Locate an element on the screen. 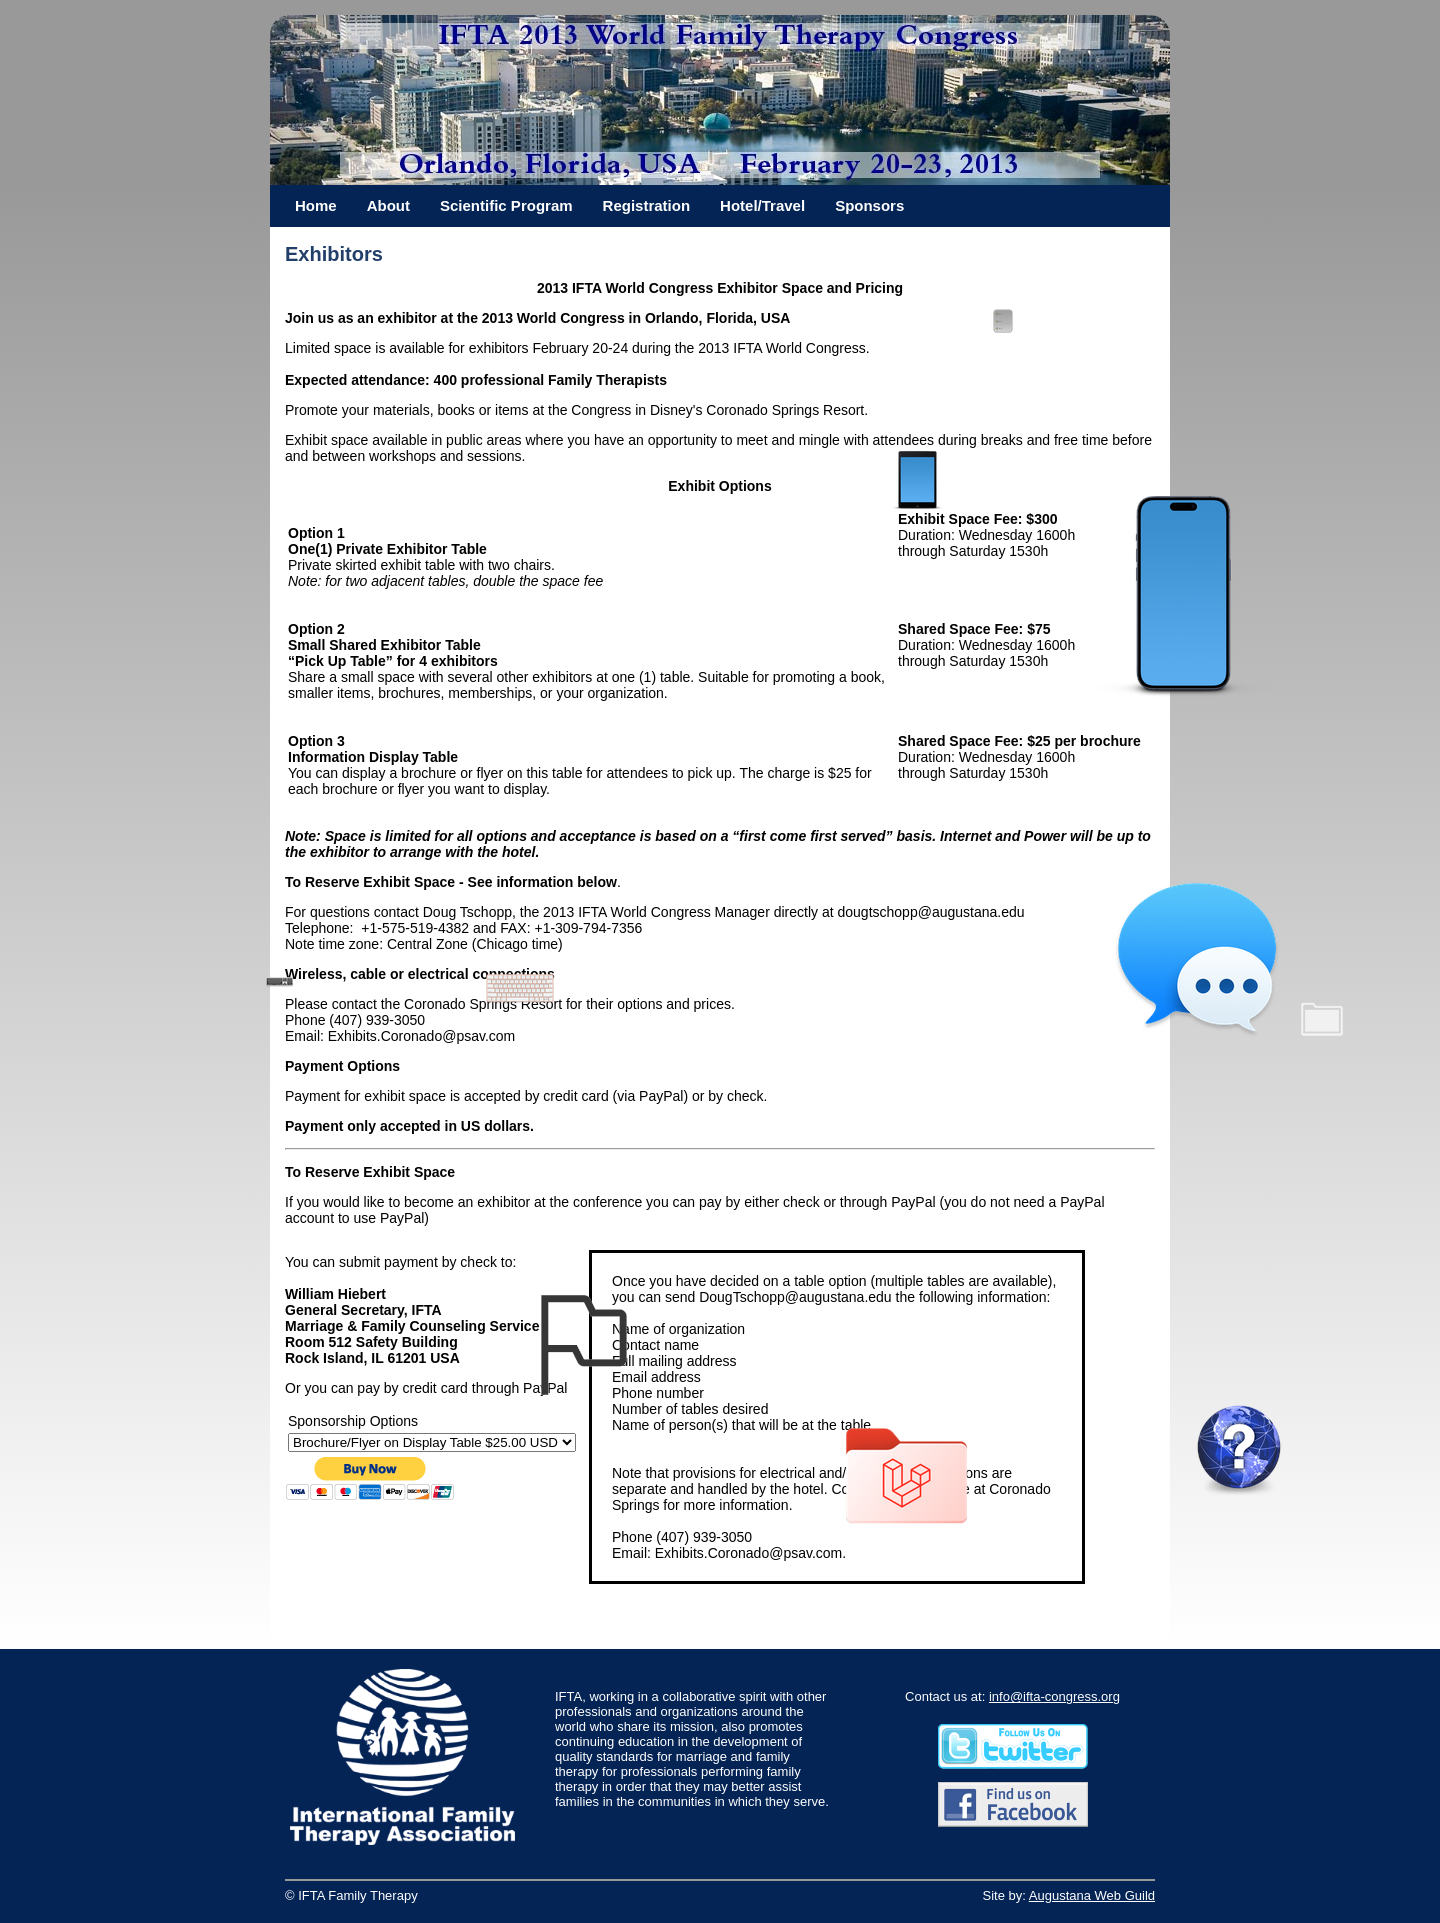  connect or manage a wireless keyboard is located at coordinates (279, 981).